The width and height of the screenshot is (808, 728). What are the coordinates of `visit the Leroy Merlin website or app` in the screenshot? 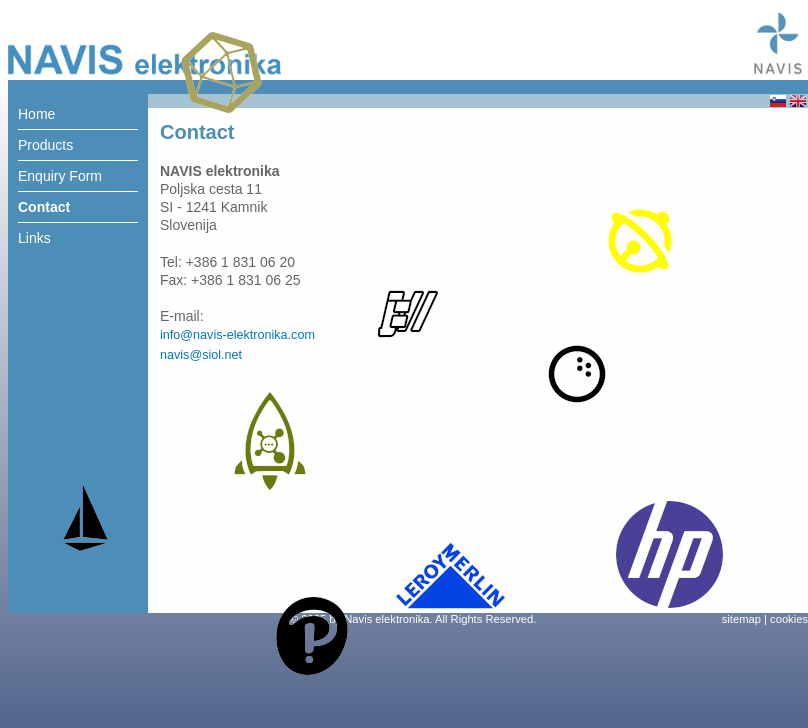 It's located at (450, 575).